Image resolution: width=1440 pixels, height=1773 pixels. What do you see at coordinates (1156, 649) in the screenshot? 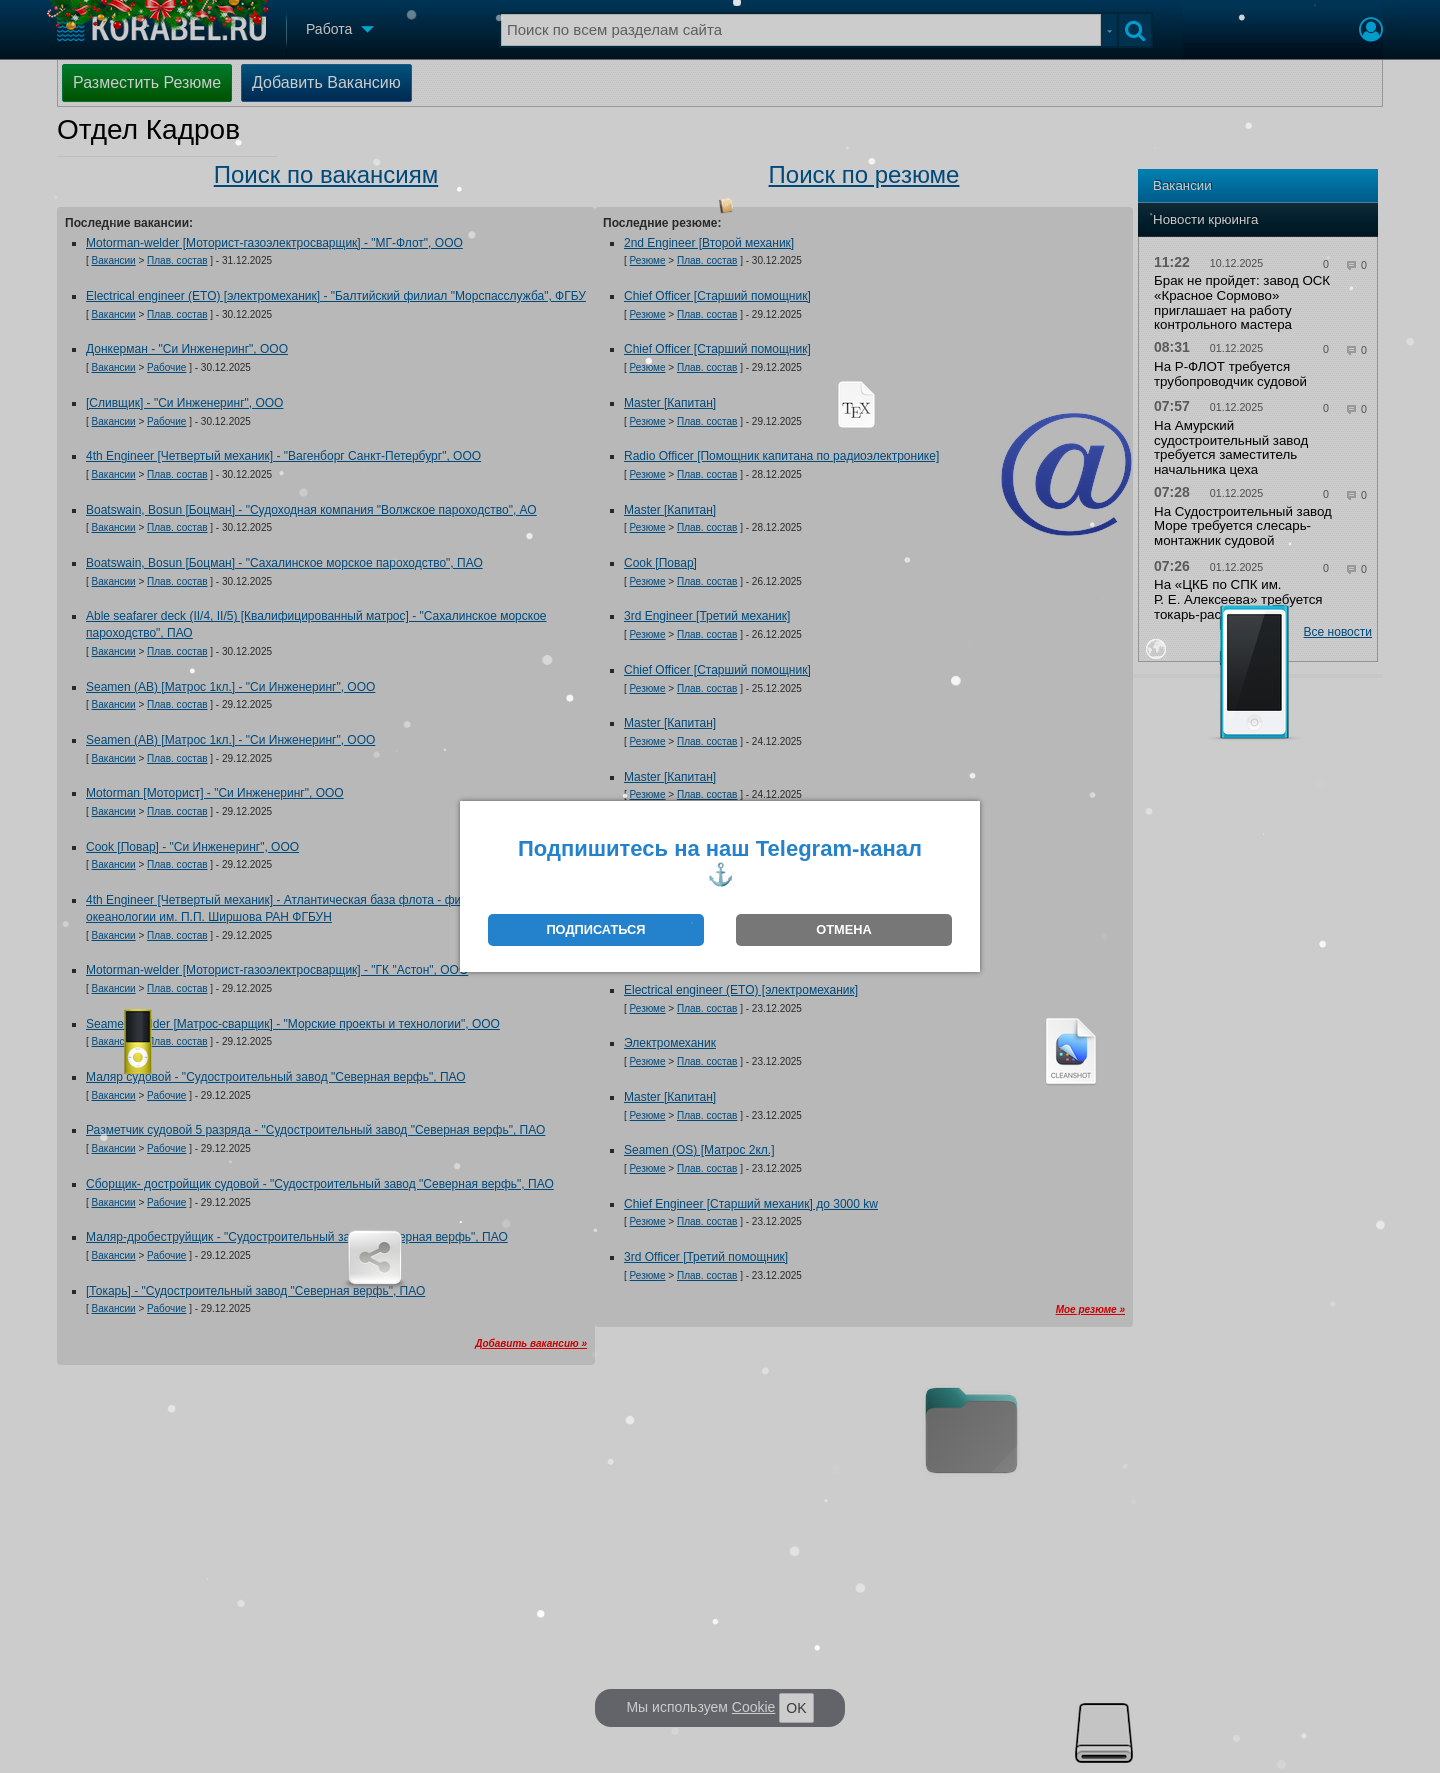
I see `indicates web-based or online content` at bounding box center [1156, 649].